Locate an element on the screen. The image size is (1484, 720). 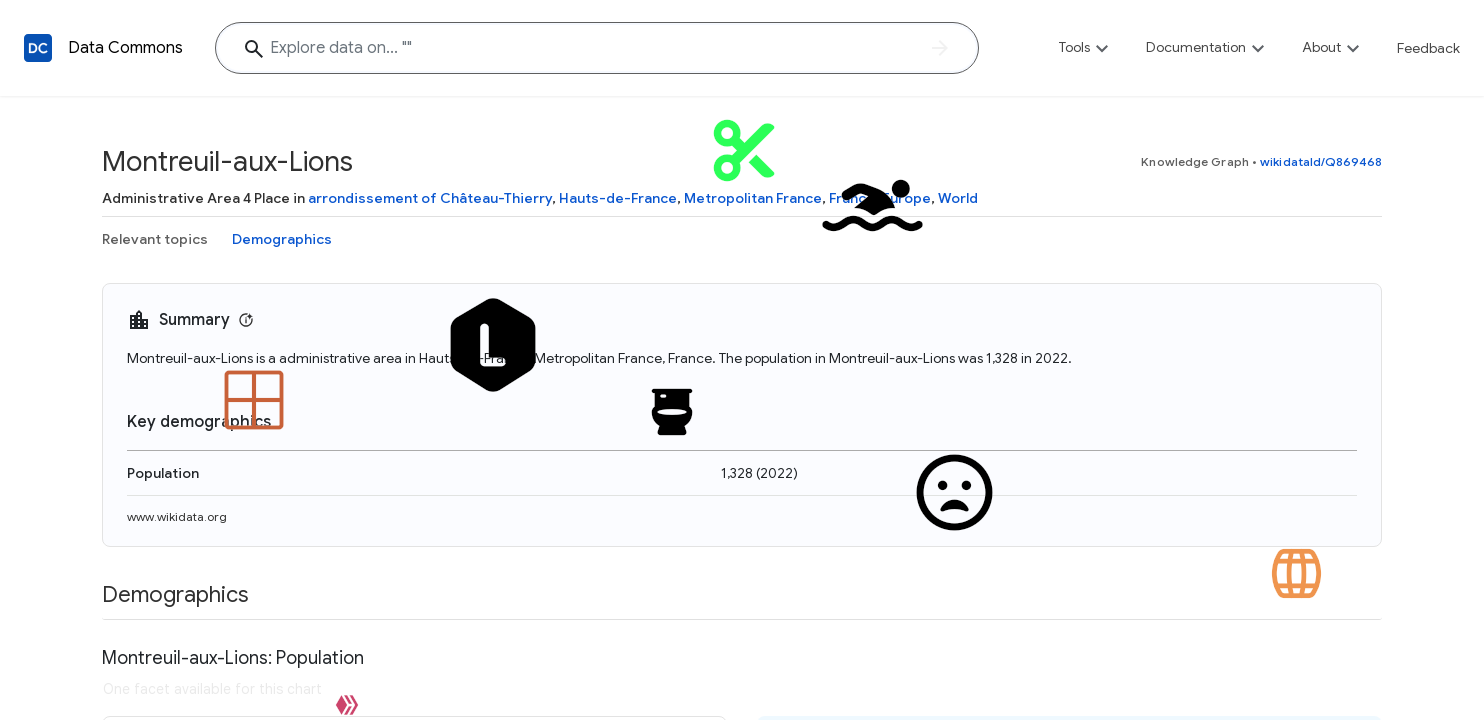
indicates restroom or bathroom location is located at coordinates (672, 412).